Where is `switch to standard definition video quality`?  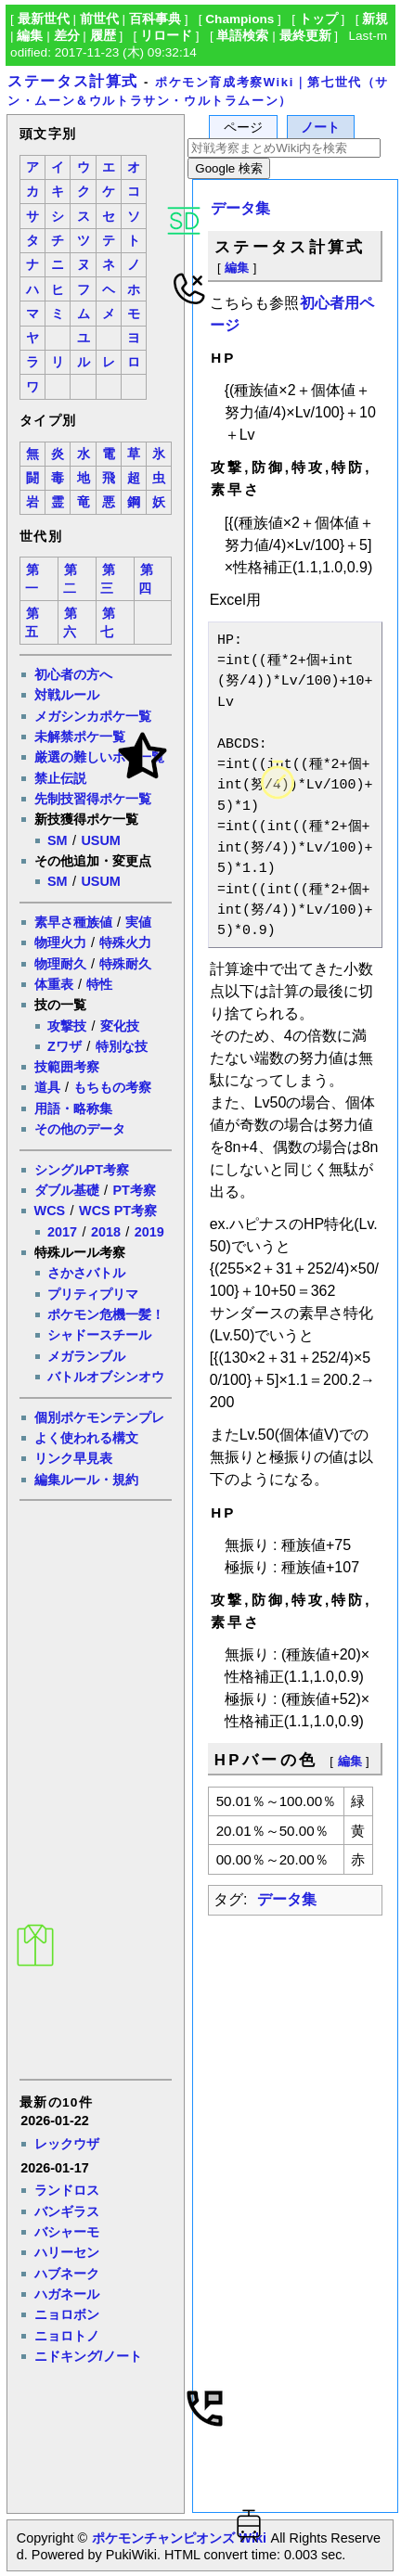
switch to standard definition video quality is located at coordinates (184, 221).